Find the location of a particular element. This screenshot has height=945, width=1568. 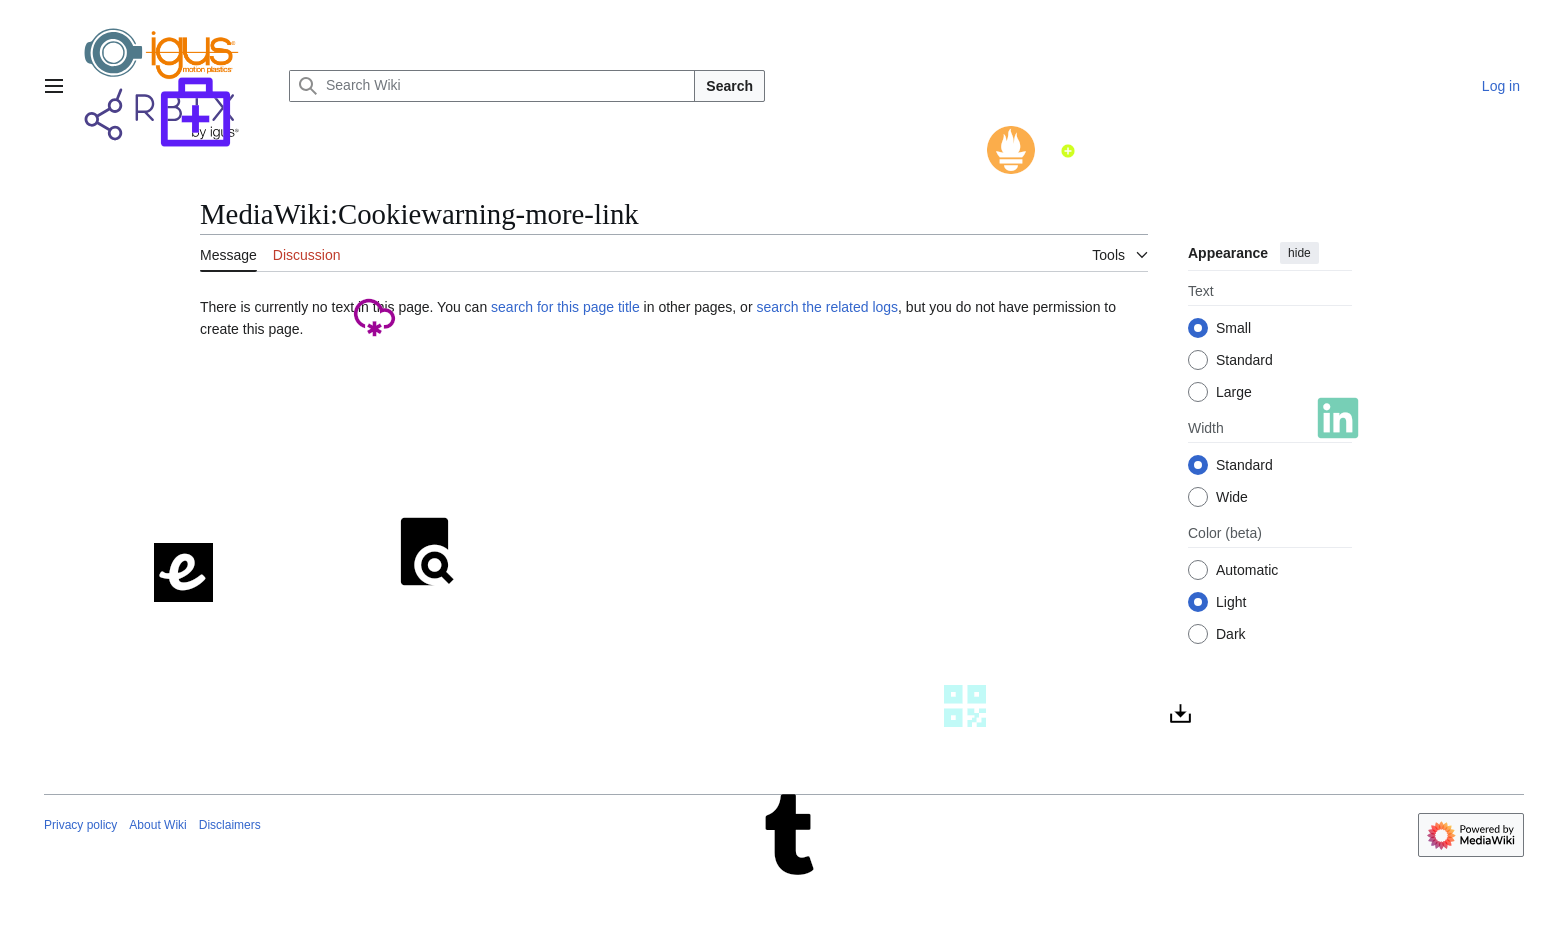

prometheus monitoring system logo is located at coordinates (1011, 150).